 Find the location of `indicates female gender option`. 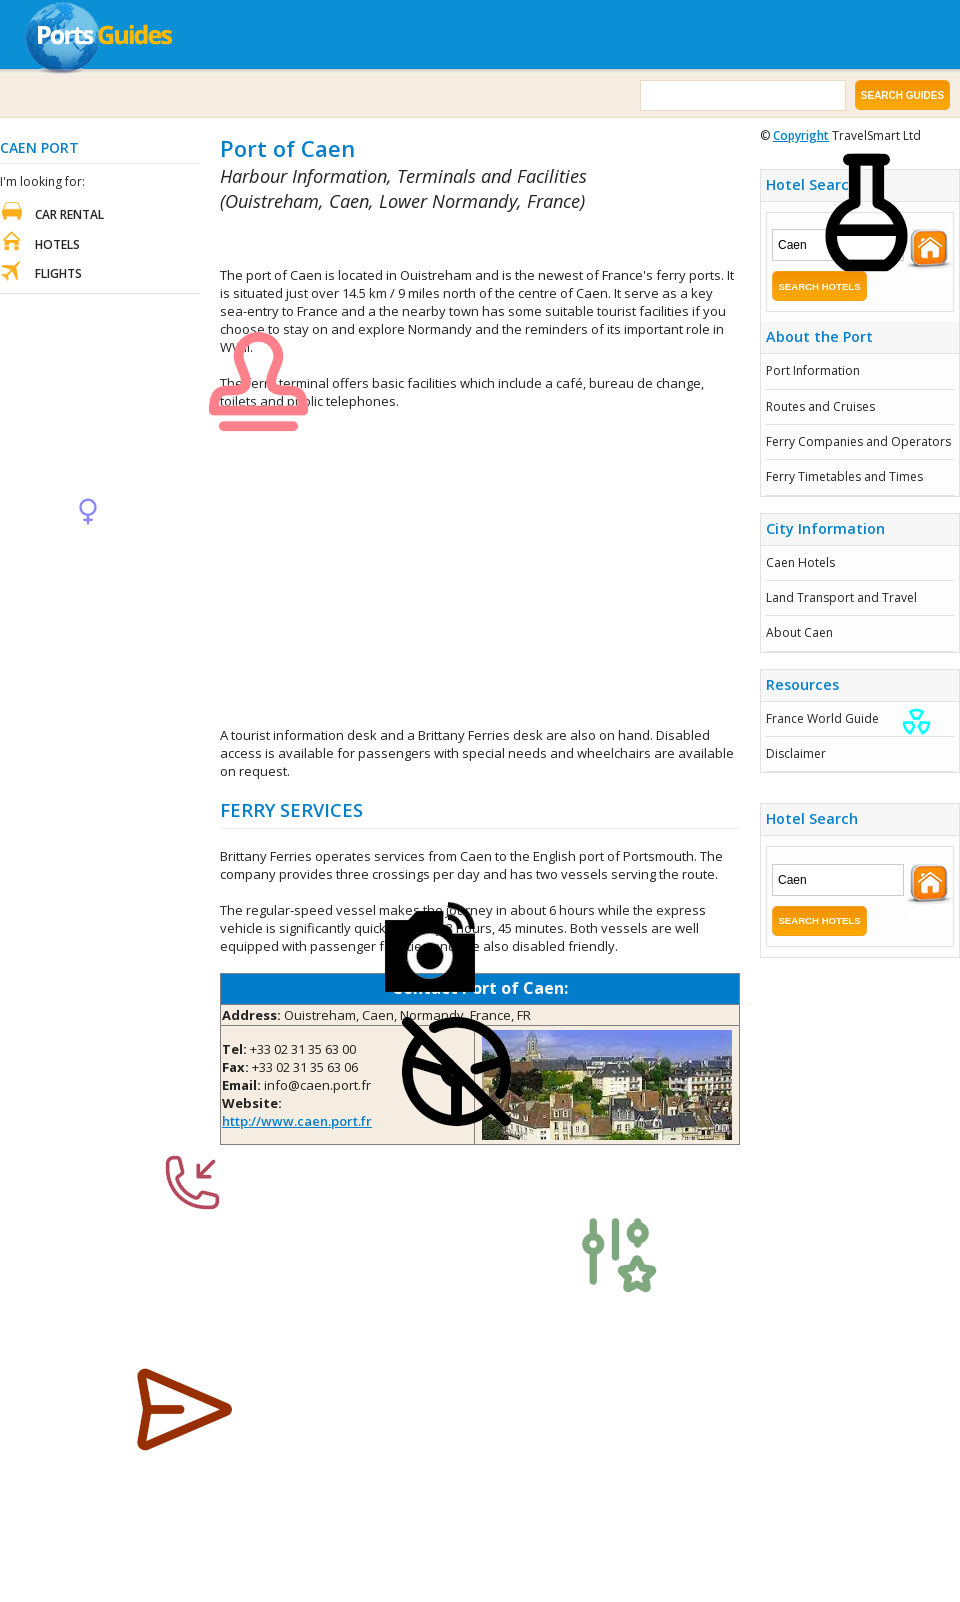

indicates female gender option is located at coordinates (88, 511).